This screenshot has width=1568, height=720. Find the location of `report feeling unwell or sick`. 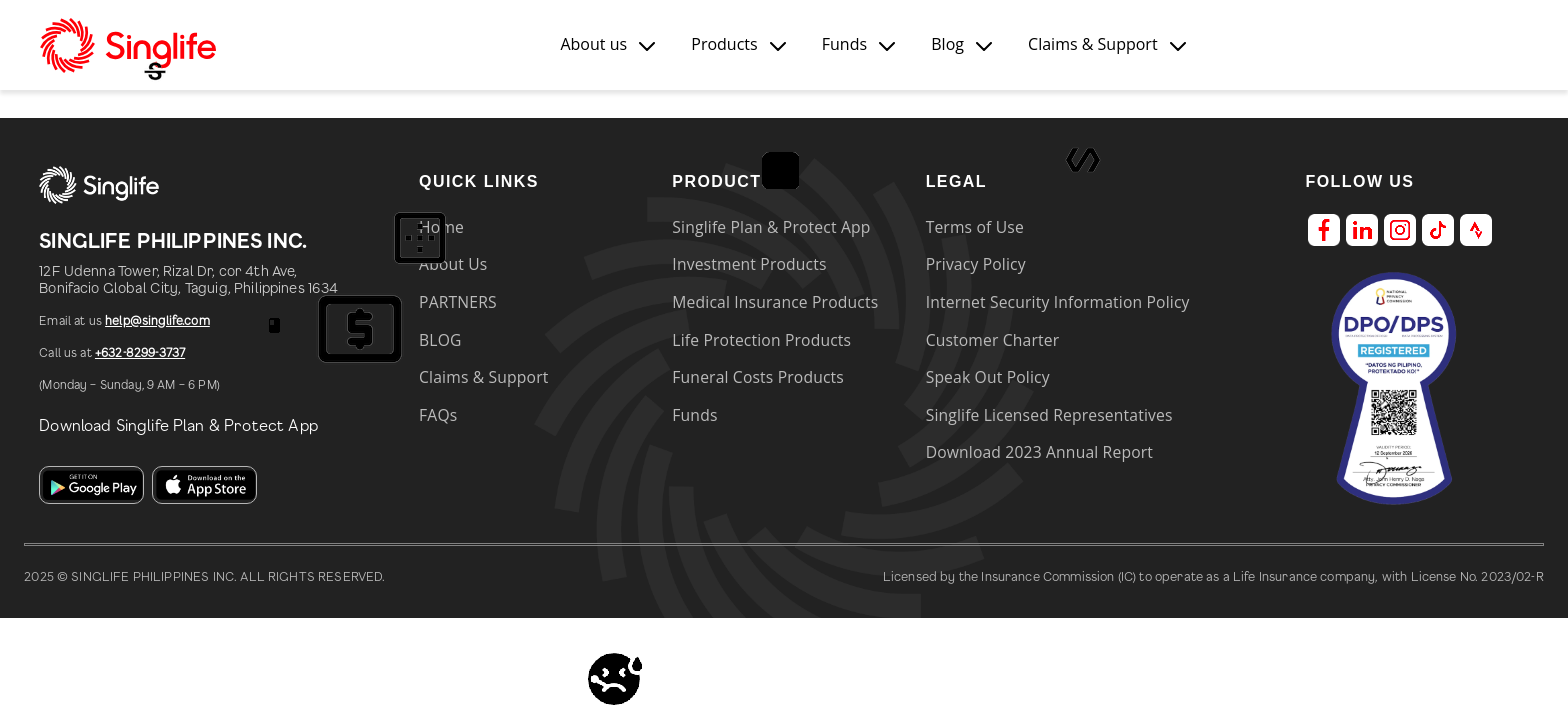

report feeling unwell or sick is located at coordinates (614, 679).